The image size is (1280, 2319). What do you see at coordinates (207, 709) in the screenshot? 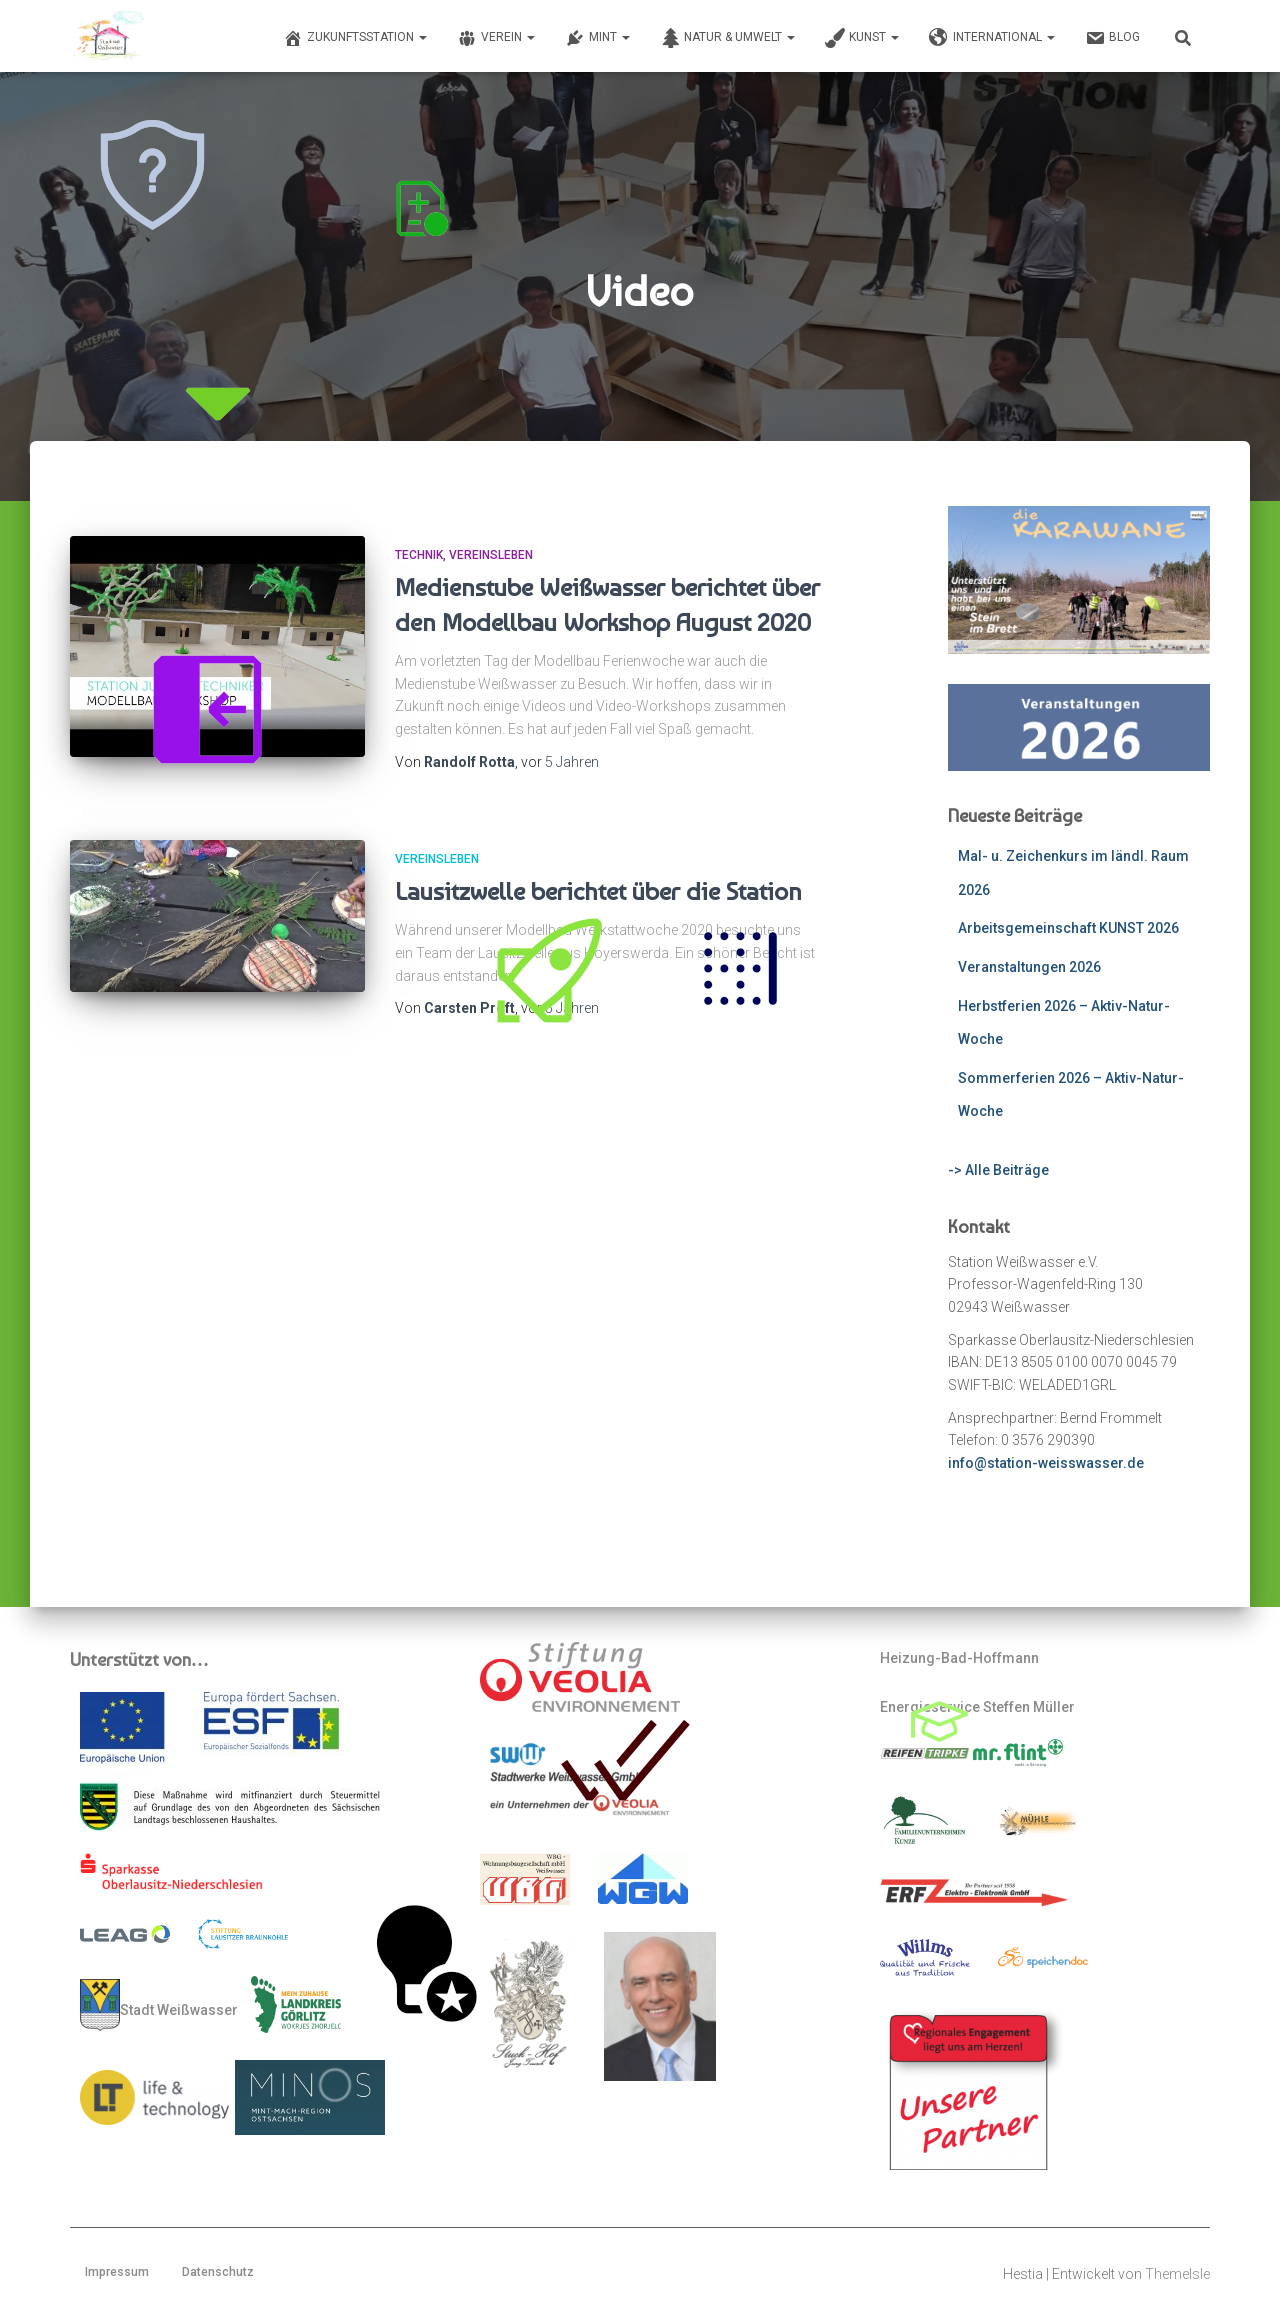
I see `dock sidebar to the left side of the editor` at bounding box center [207, 709].